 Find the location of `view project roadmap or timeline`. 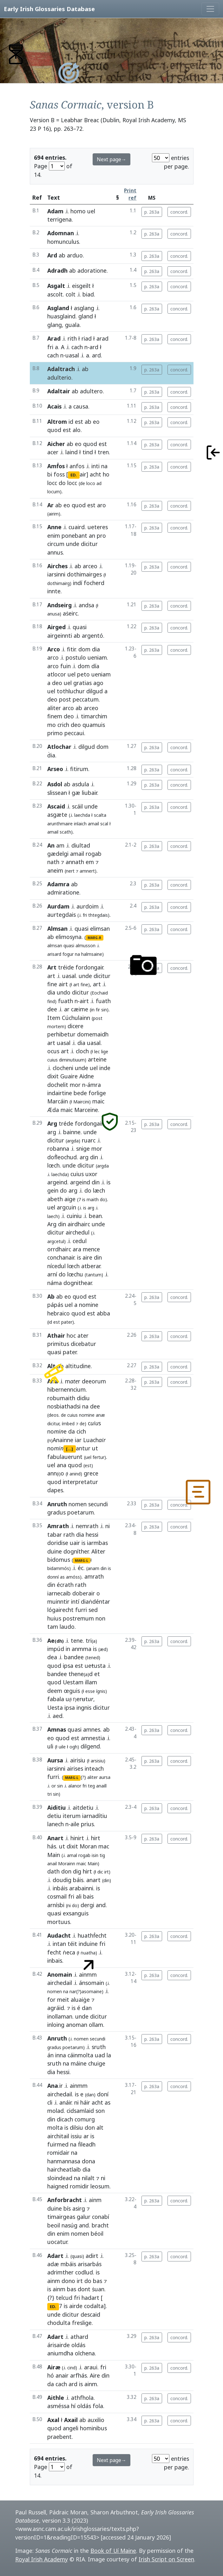

view project roadmap or timeline is located at coordinates (198, 1492).